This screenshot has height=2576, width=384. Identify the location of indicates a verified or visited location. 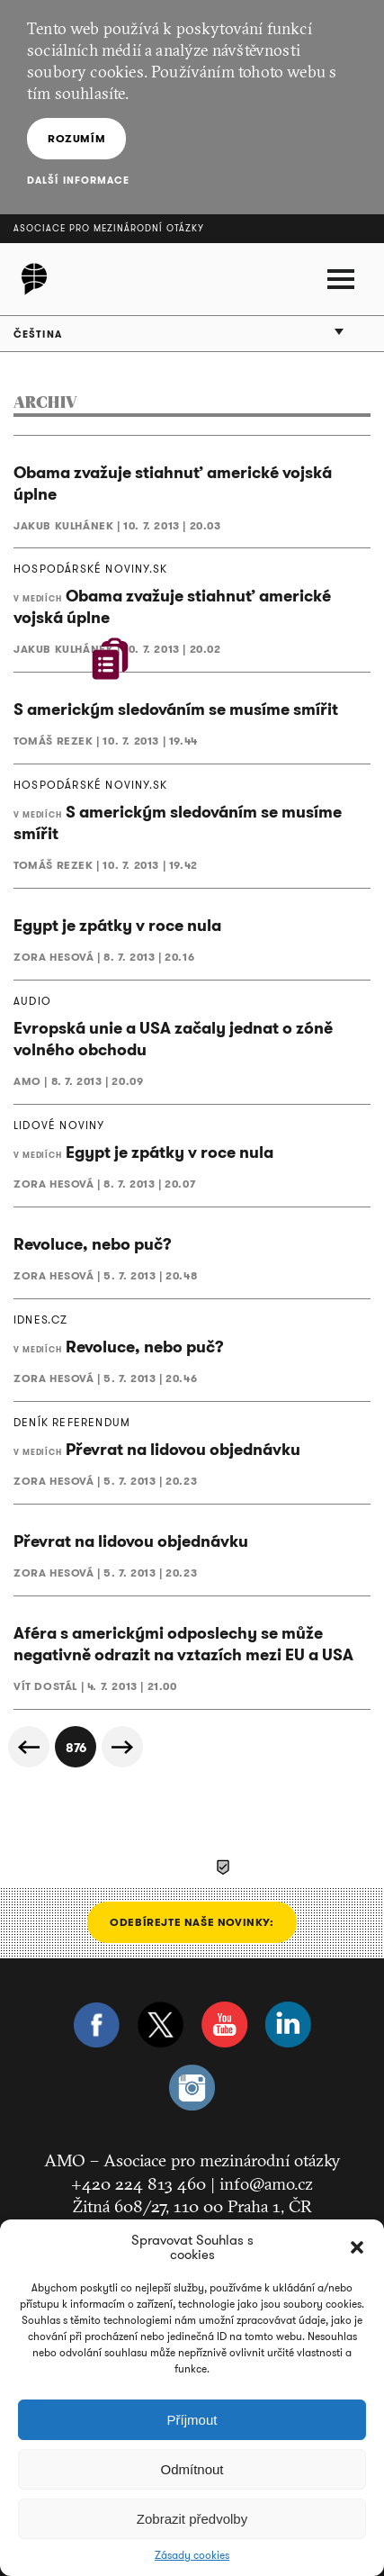
(223, 1867).